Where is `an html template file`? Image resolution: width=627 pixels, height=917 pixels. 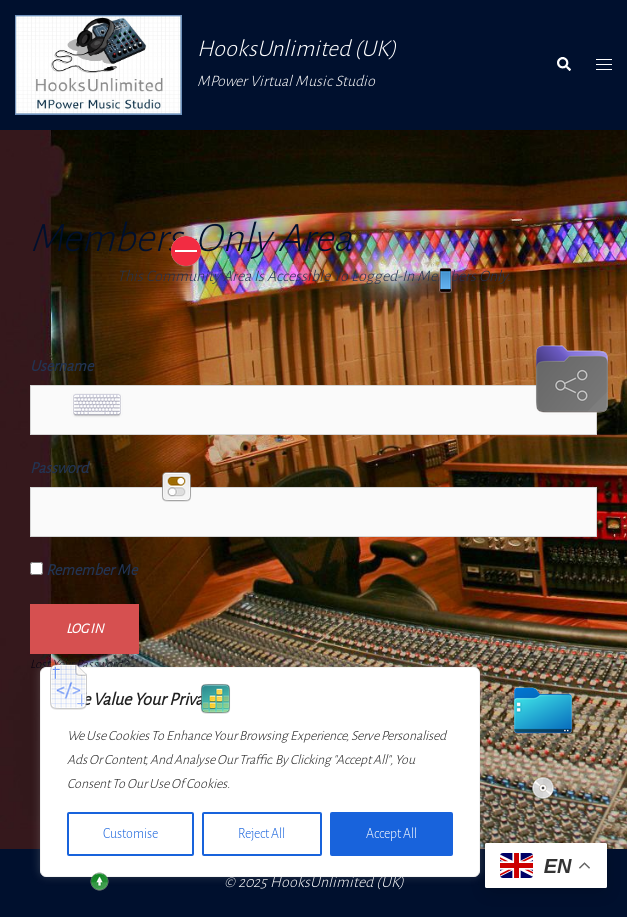
an html template file is located at coordinates (68, 686).